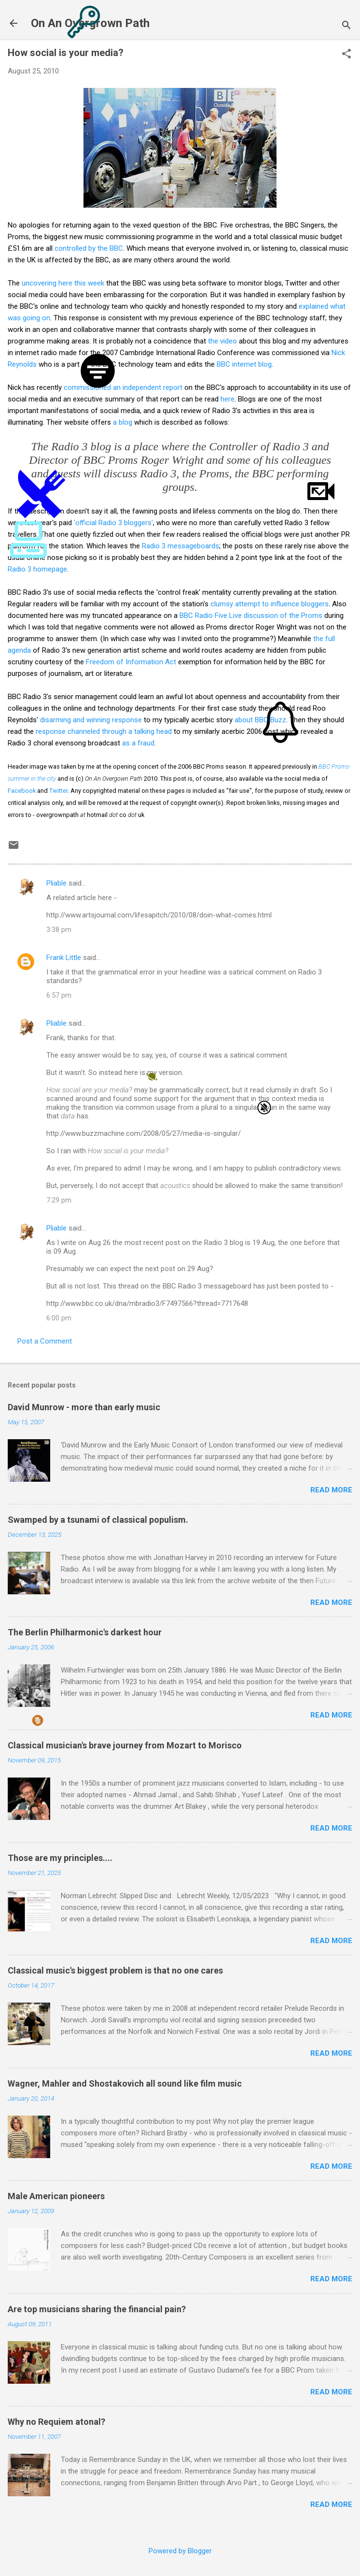  Describe the element at coordinates (38, 1720) in the screenshot. I see `microphone is muted` at that location.